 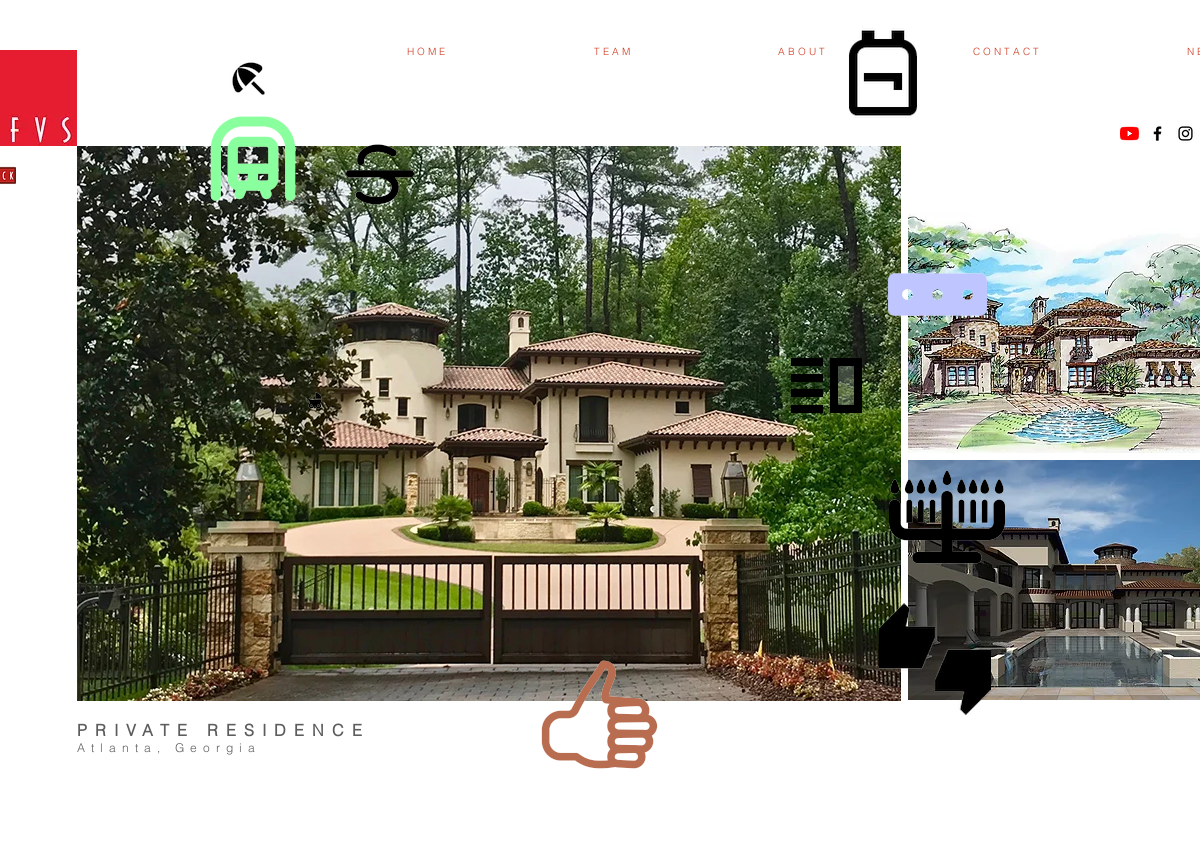 What do you see at coordinates (947, 517) in the screenshot?
I see `indicates Hanukkah-related content or events` at bounding box center [947, 517].